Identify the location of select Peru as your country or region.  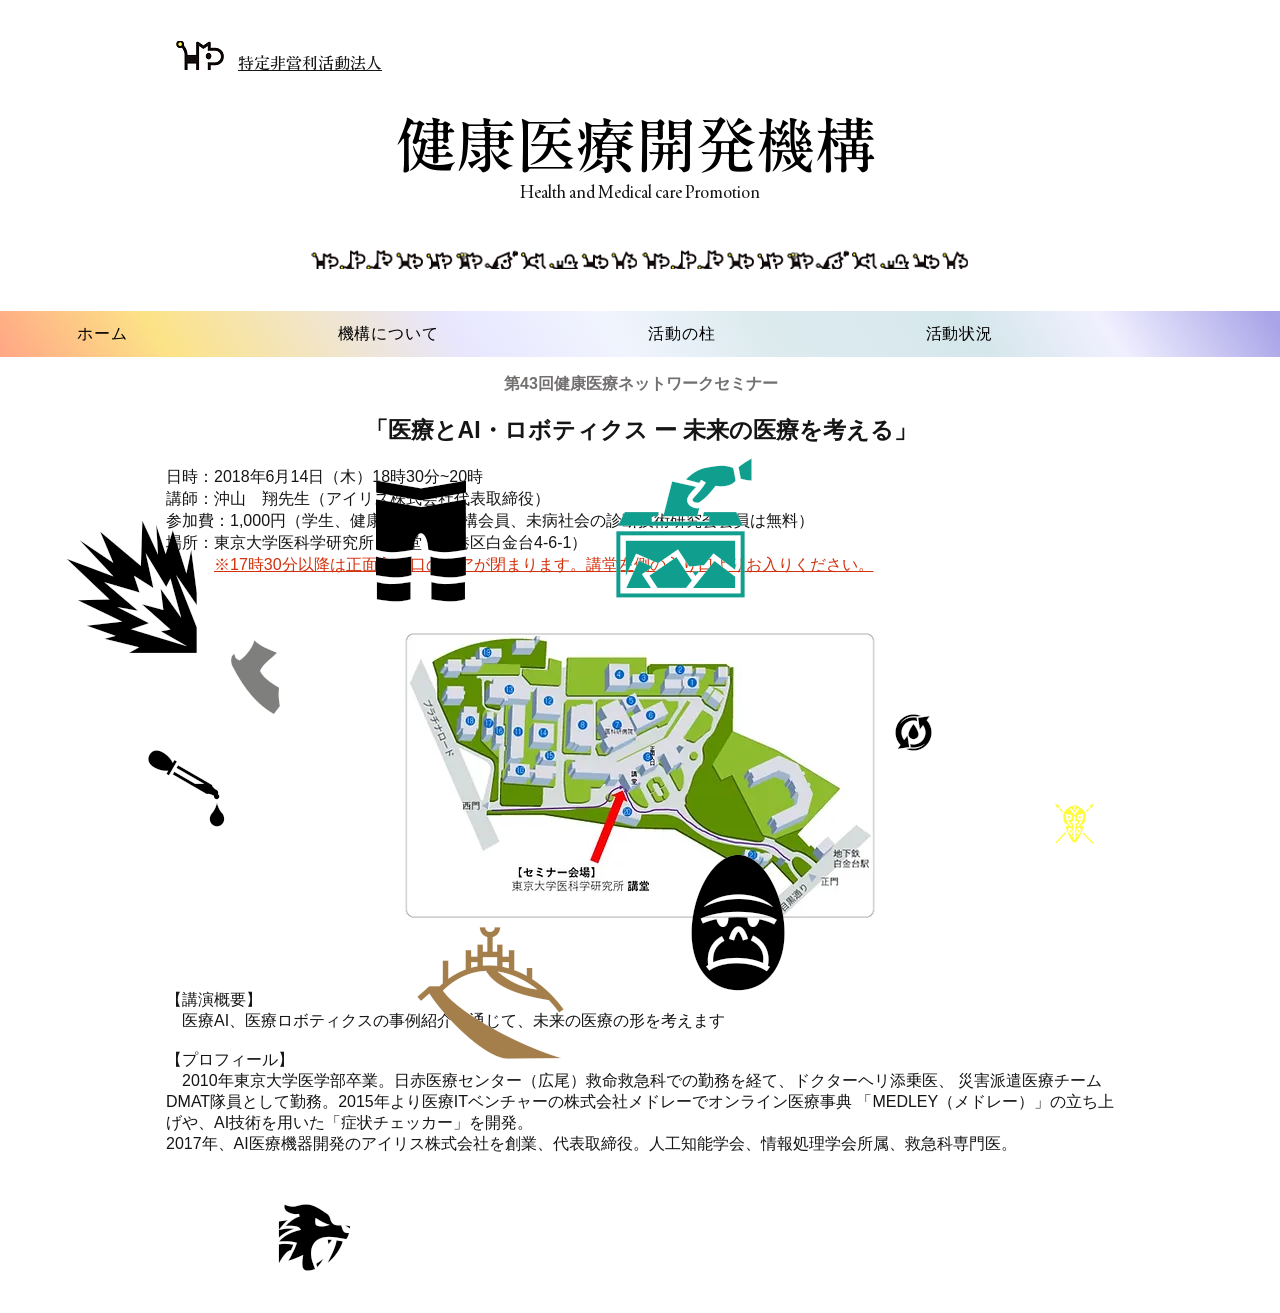
(255, 676).